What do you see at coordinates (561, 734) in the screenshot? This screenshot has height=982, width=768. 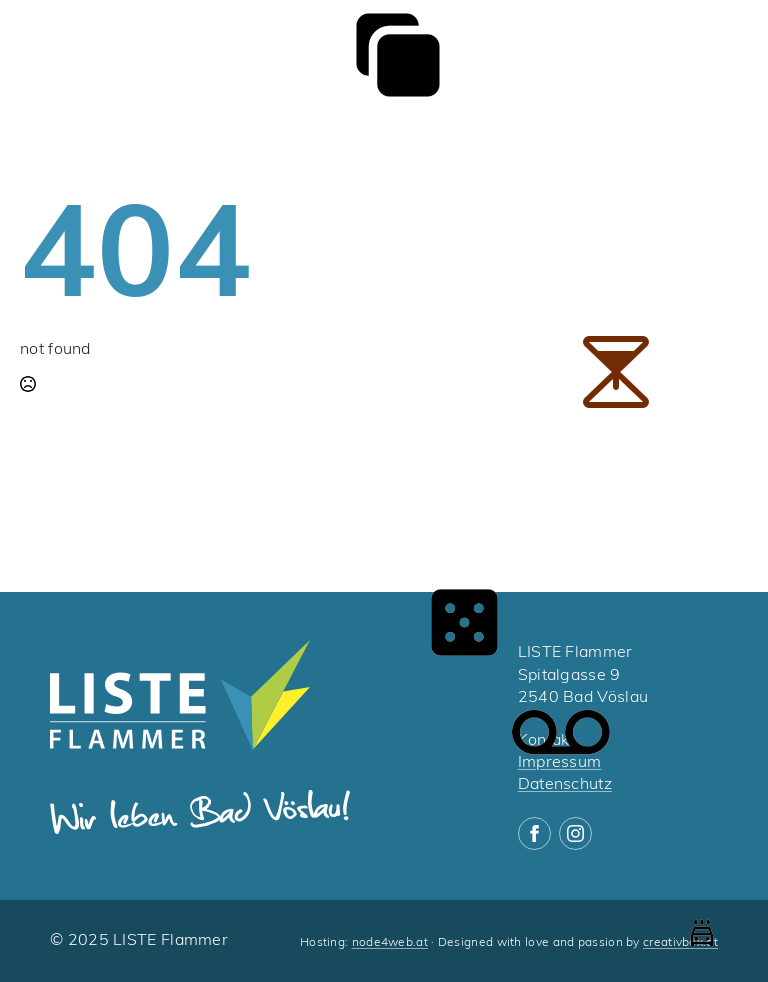 I see `access voicemail messages` at bounding box center [561, 734].